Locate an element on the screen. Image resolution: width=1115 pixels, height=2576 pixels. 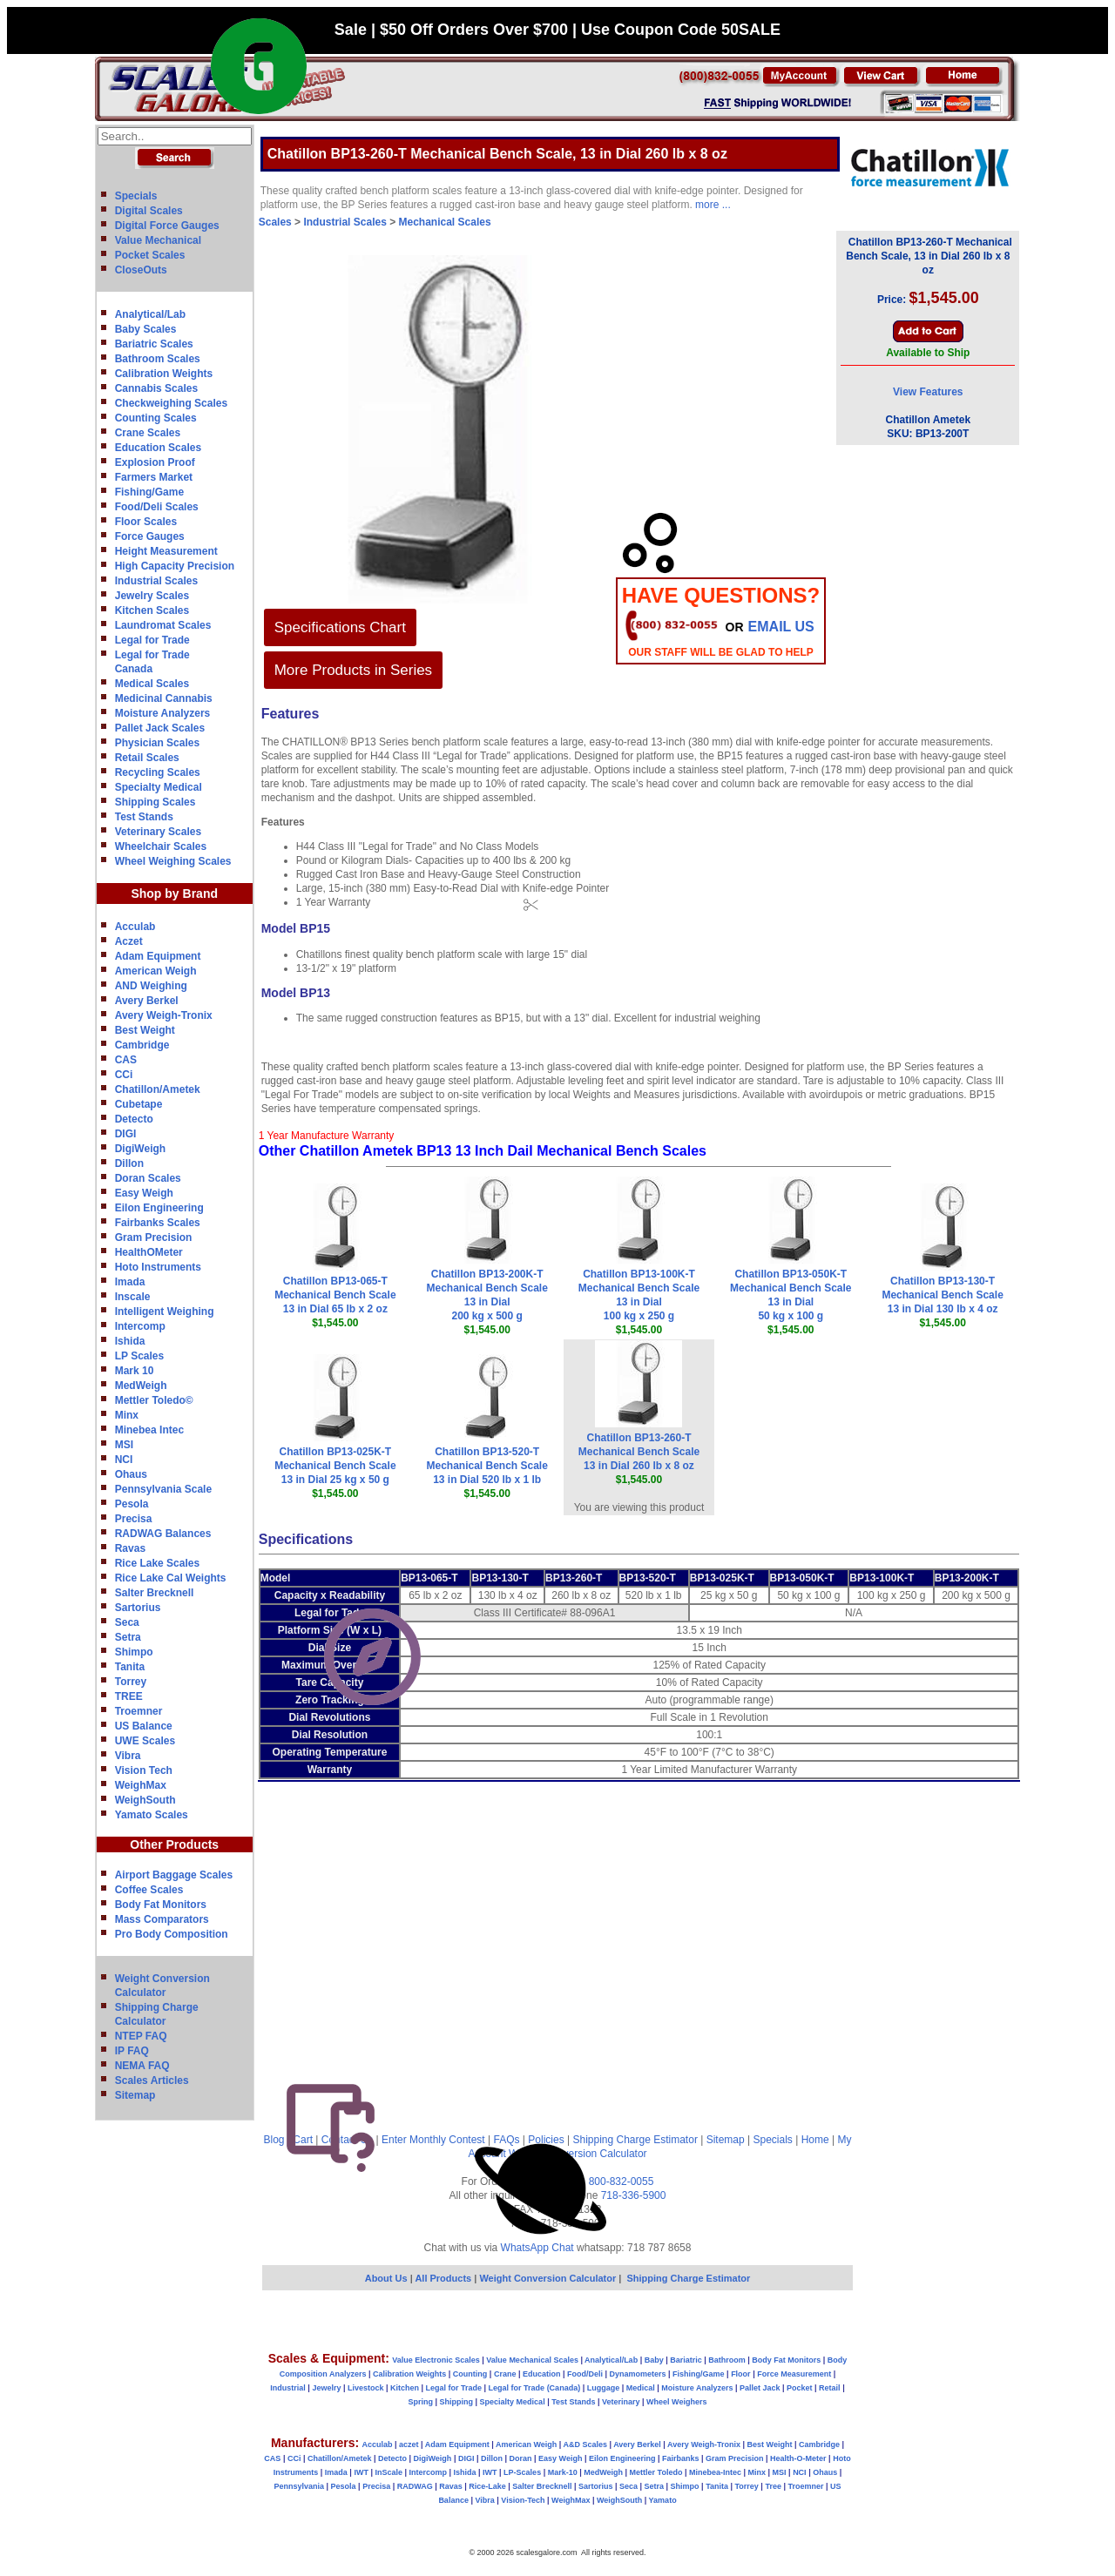
view bubble chart data visualization is located at coordinates (652, 543).